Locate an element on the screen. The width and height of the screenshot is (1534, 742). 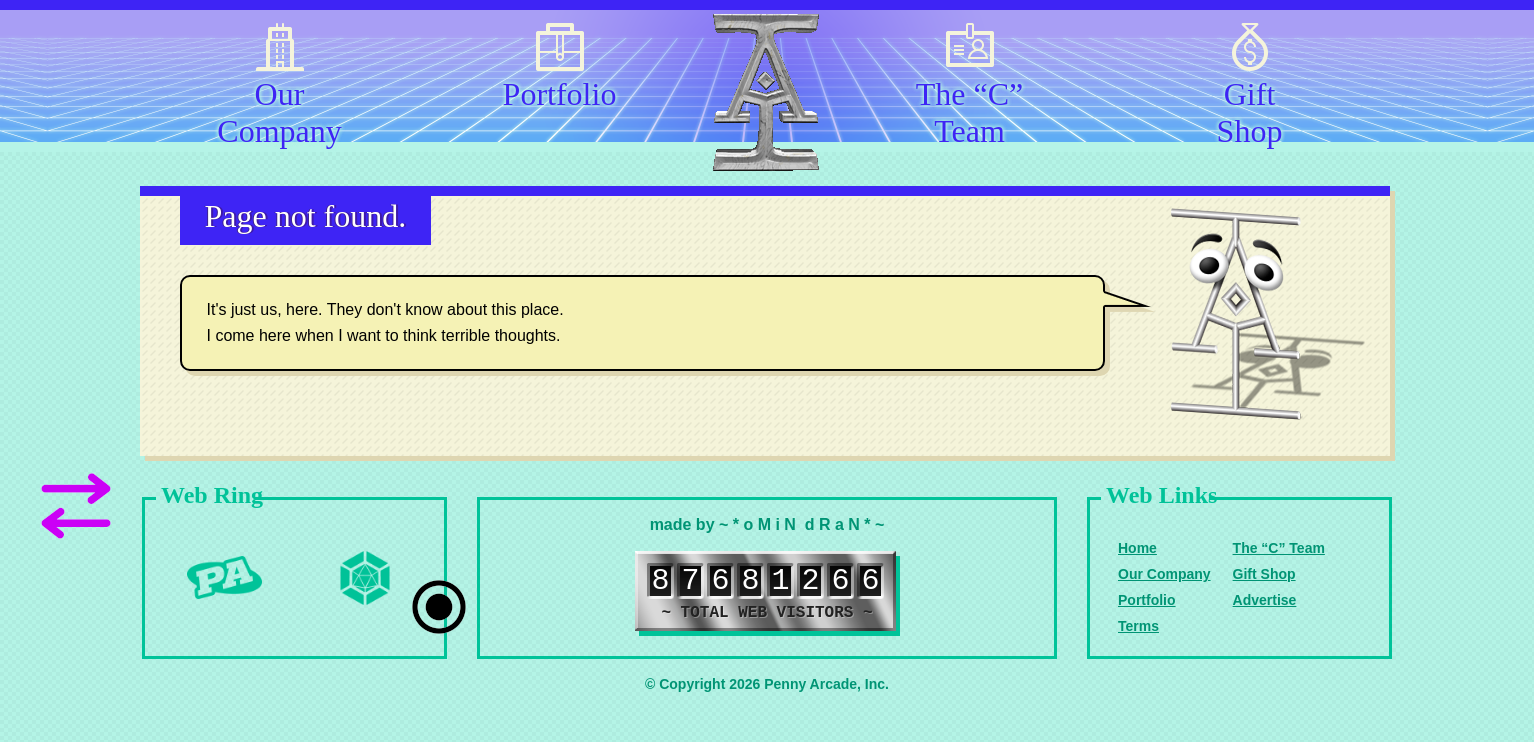
selected radio button option is located at coordinates (439, 607).